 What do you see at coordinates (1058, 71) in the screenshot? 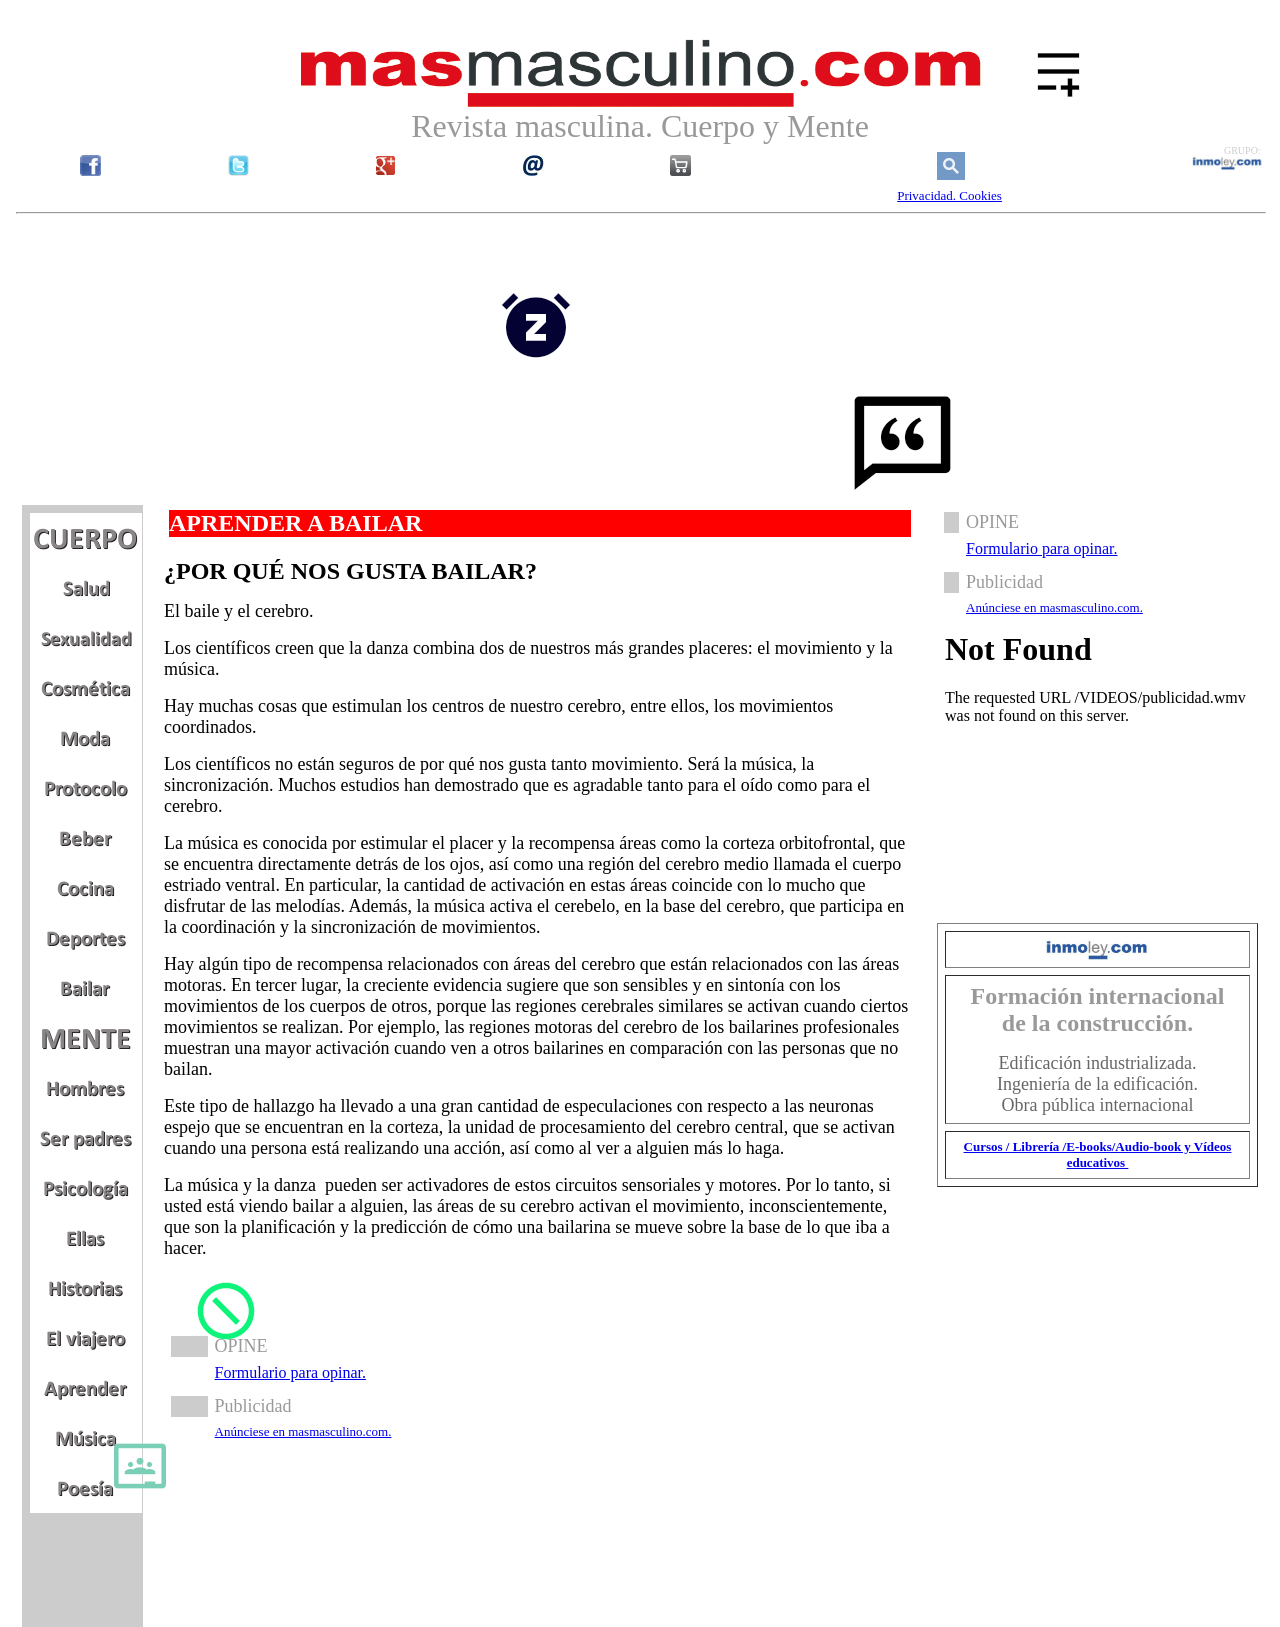
I see `add a new menu item` at bounding box center [1058, 71].